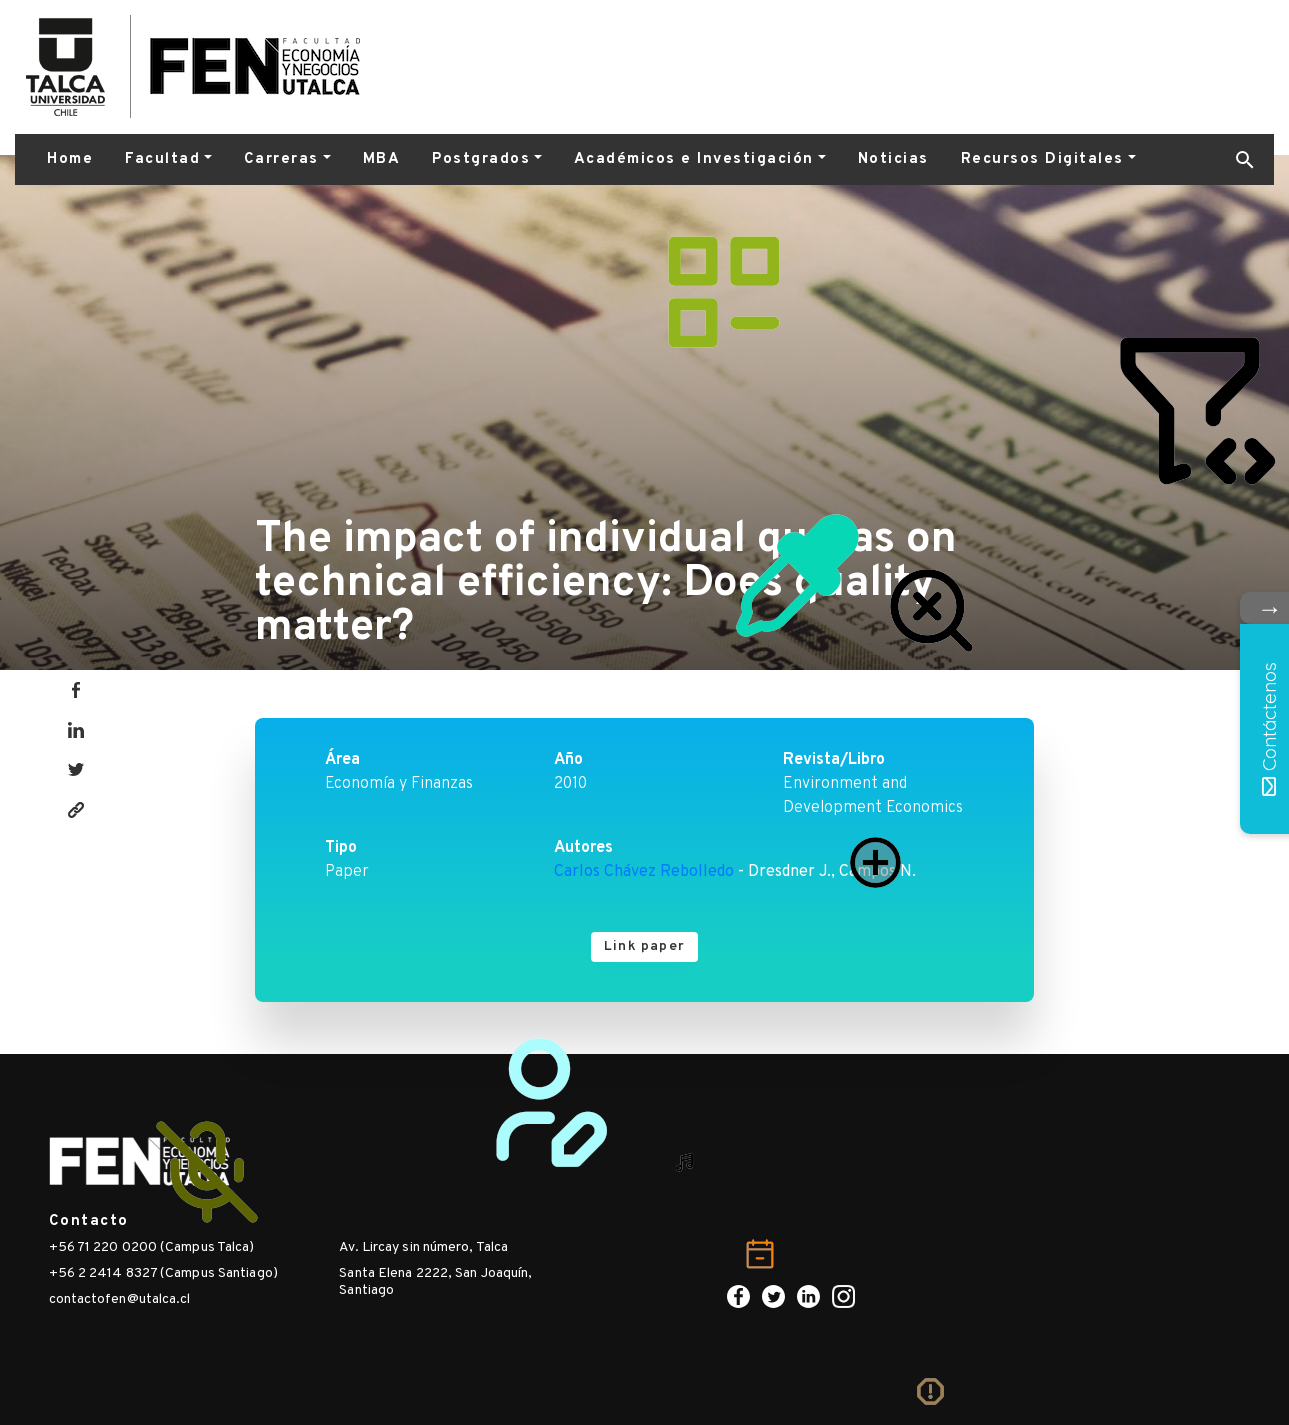  Describe the element at coordinates (797, 575) in the screenshot. I see `pick a color from the canvas` at that location.